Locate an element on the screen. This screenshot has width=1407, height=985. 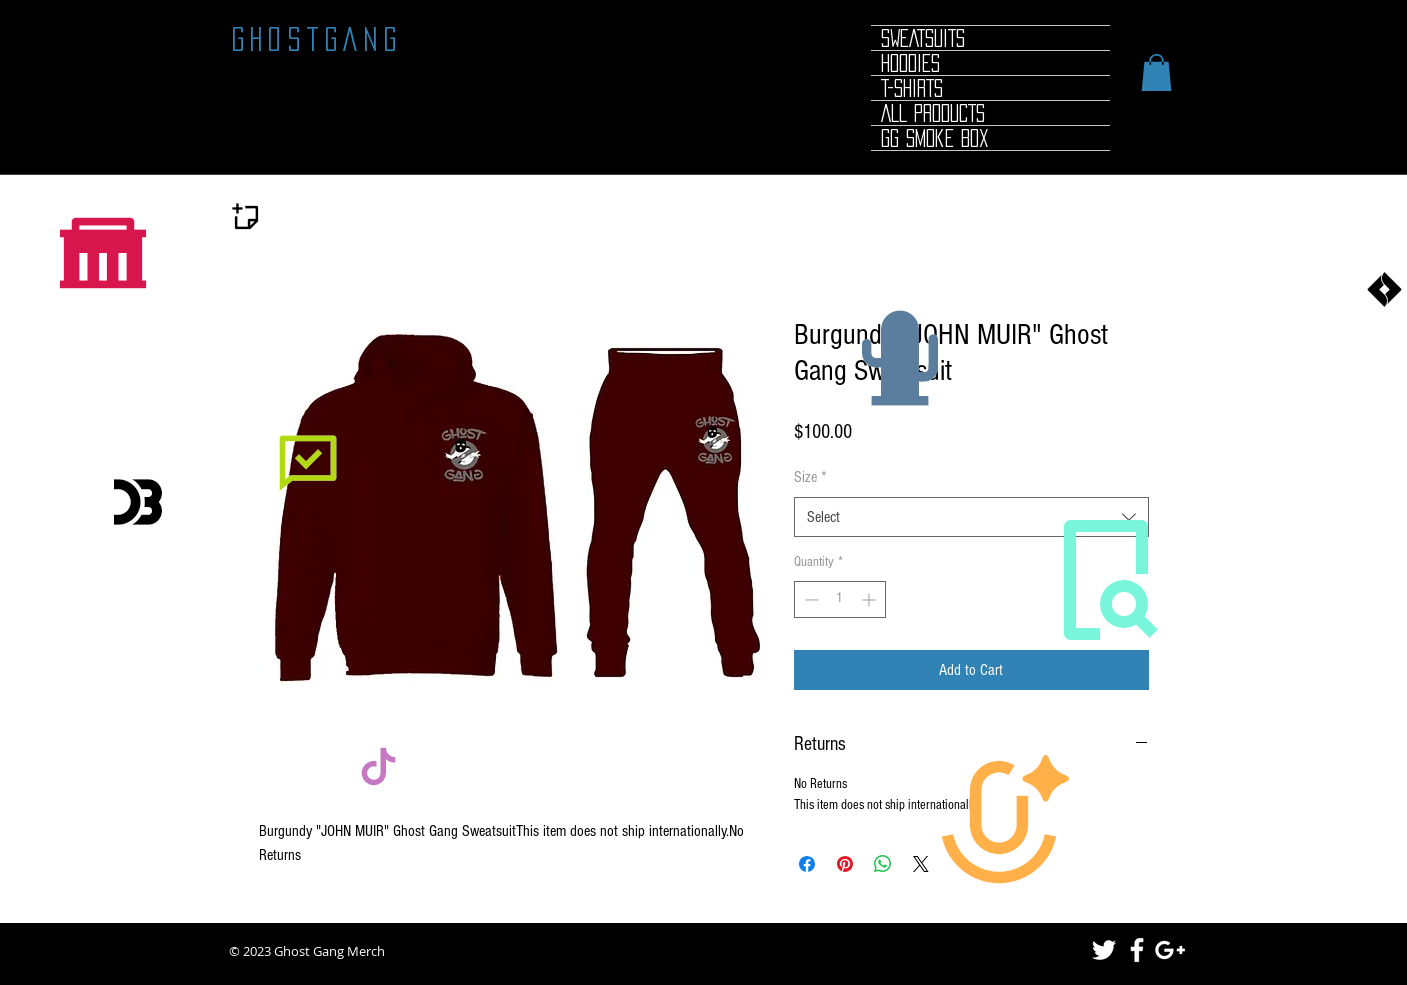
find my phone feature is located at coordinates (1106, 580).